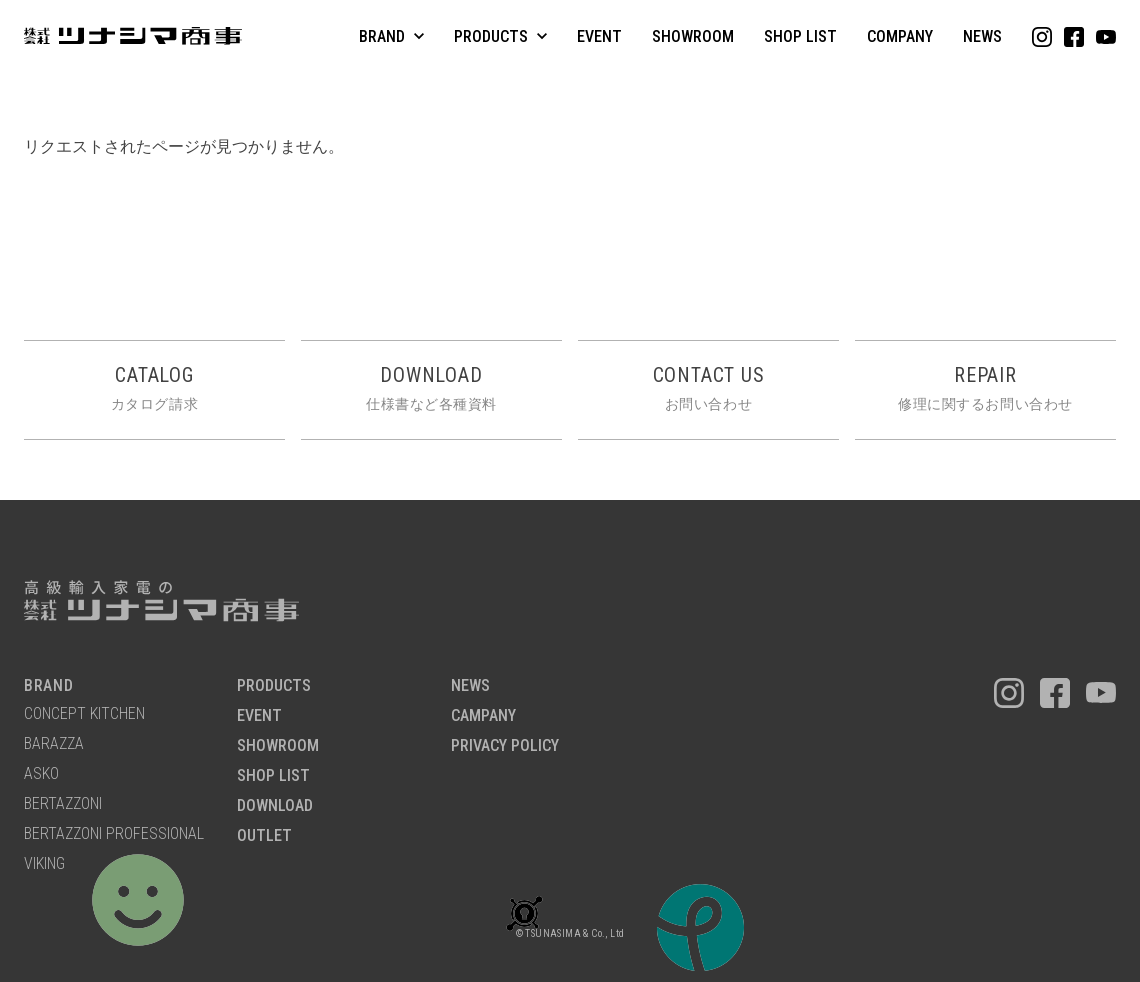  I want to click on add an emoji or reaction, so click(138, 900).